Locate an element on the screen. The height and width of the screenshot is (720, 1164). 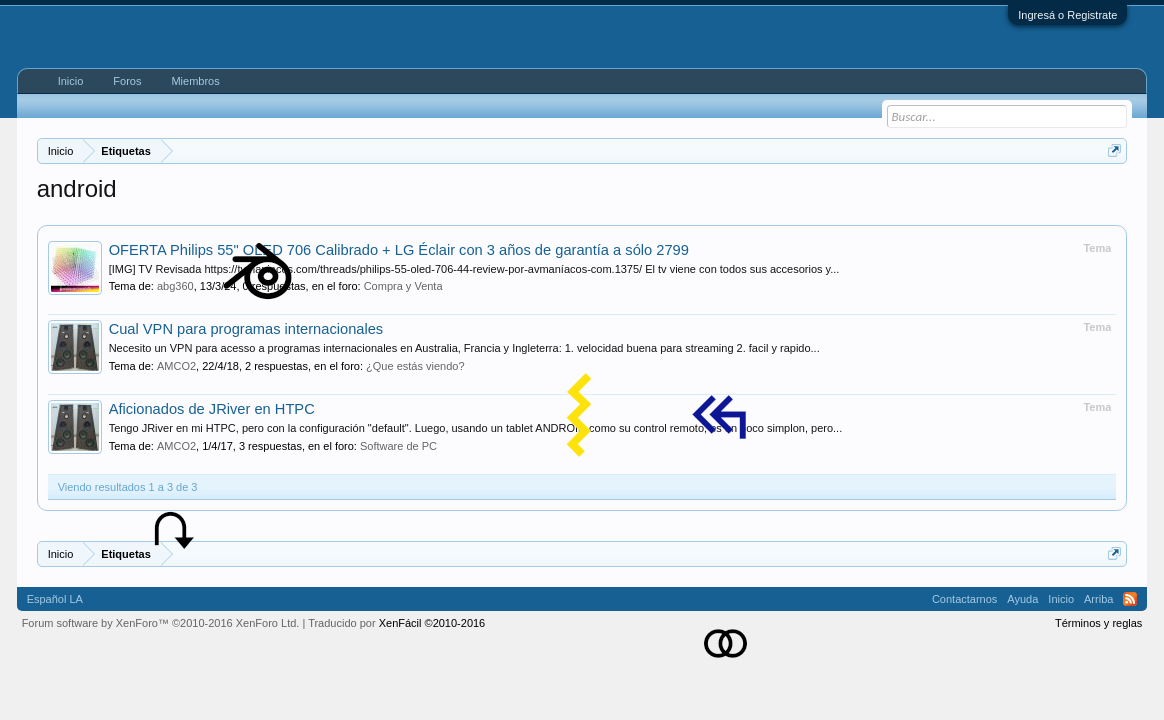
open Blender 3D modeling software is located at coordinates (257, 272).